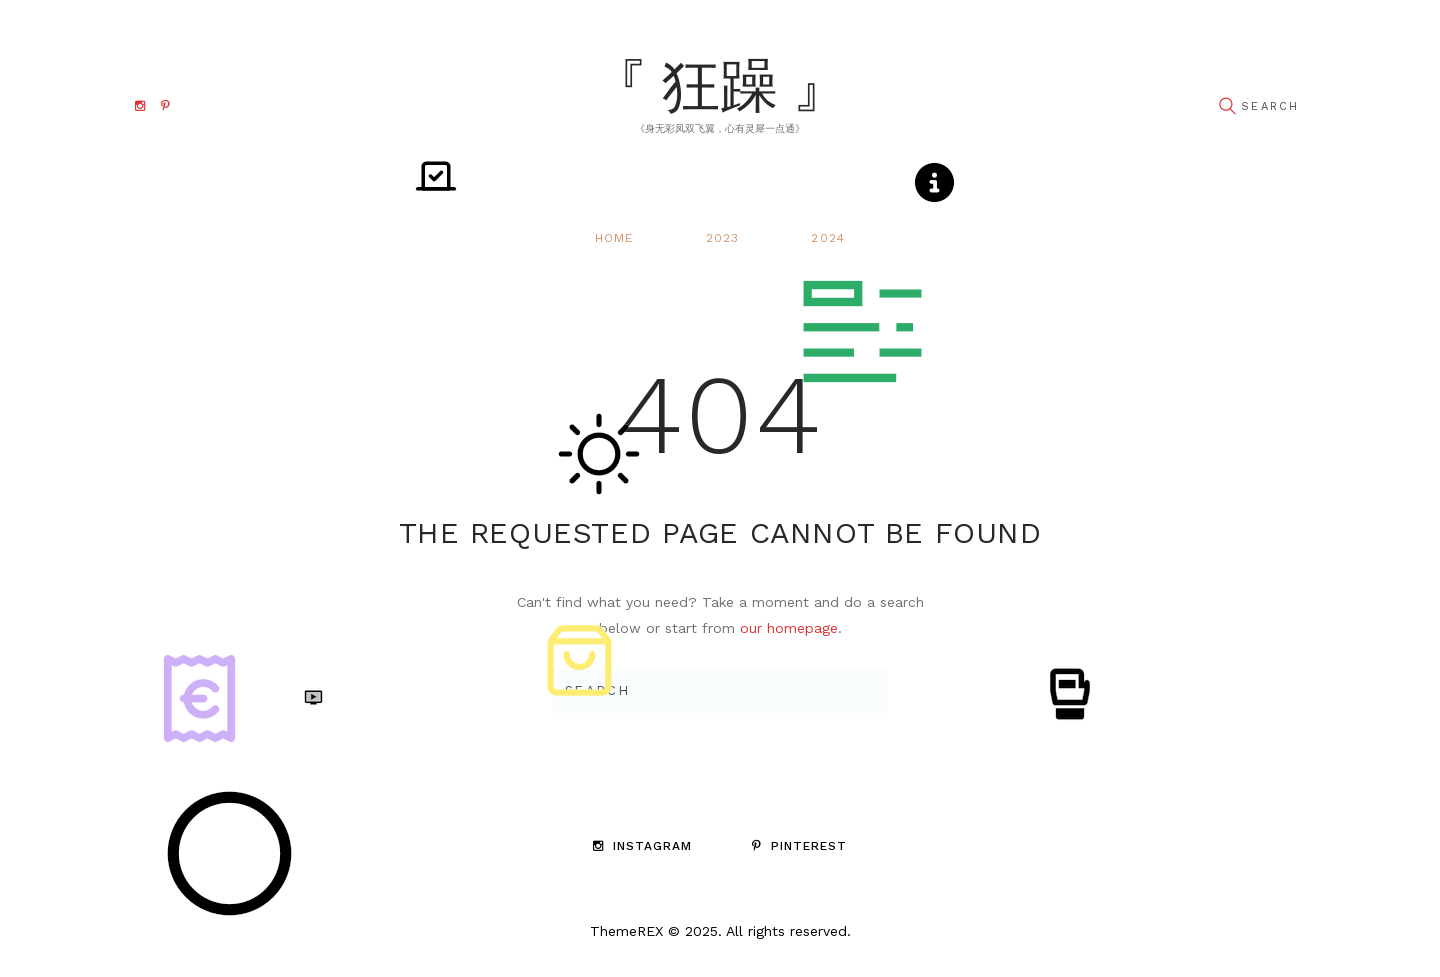  Describe the element at coordinates (229, 853) in the screenshot. I see `unselected radio button or checkbox option` at that location.